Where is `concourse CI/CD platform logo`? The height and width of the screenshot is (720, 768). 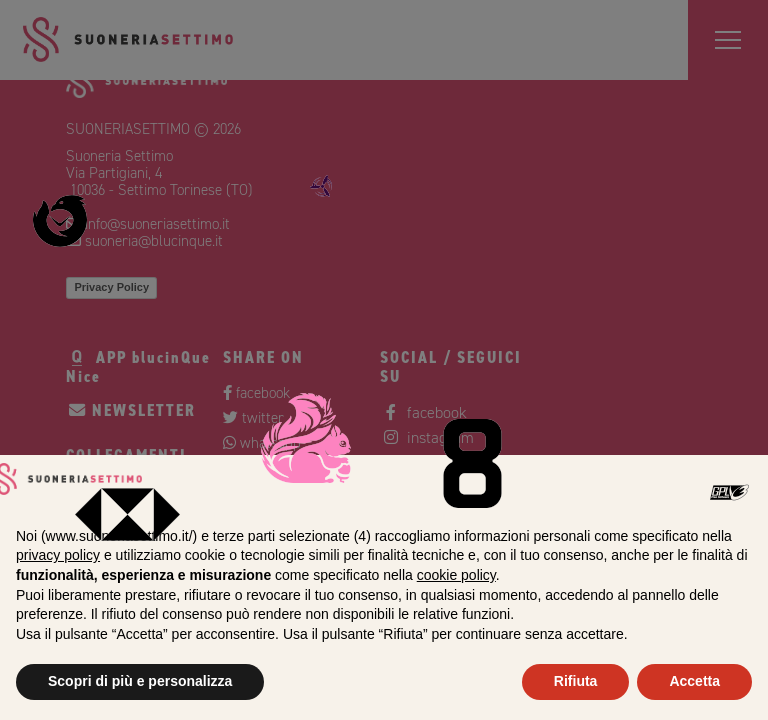 concourse CI/CD platform logo is located at coordinates (321, 186).